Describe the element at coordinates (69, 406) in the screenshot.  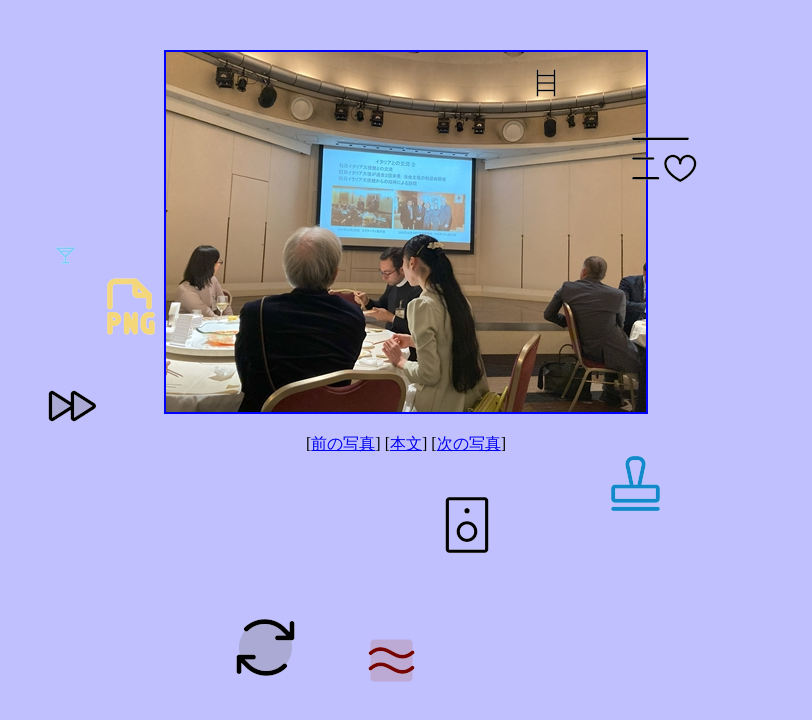
I see `skip forward in media playback` at that location.